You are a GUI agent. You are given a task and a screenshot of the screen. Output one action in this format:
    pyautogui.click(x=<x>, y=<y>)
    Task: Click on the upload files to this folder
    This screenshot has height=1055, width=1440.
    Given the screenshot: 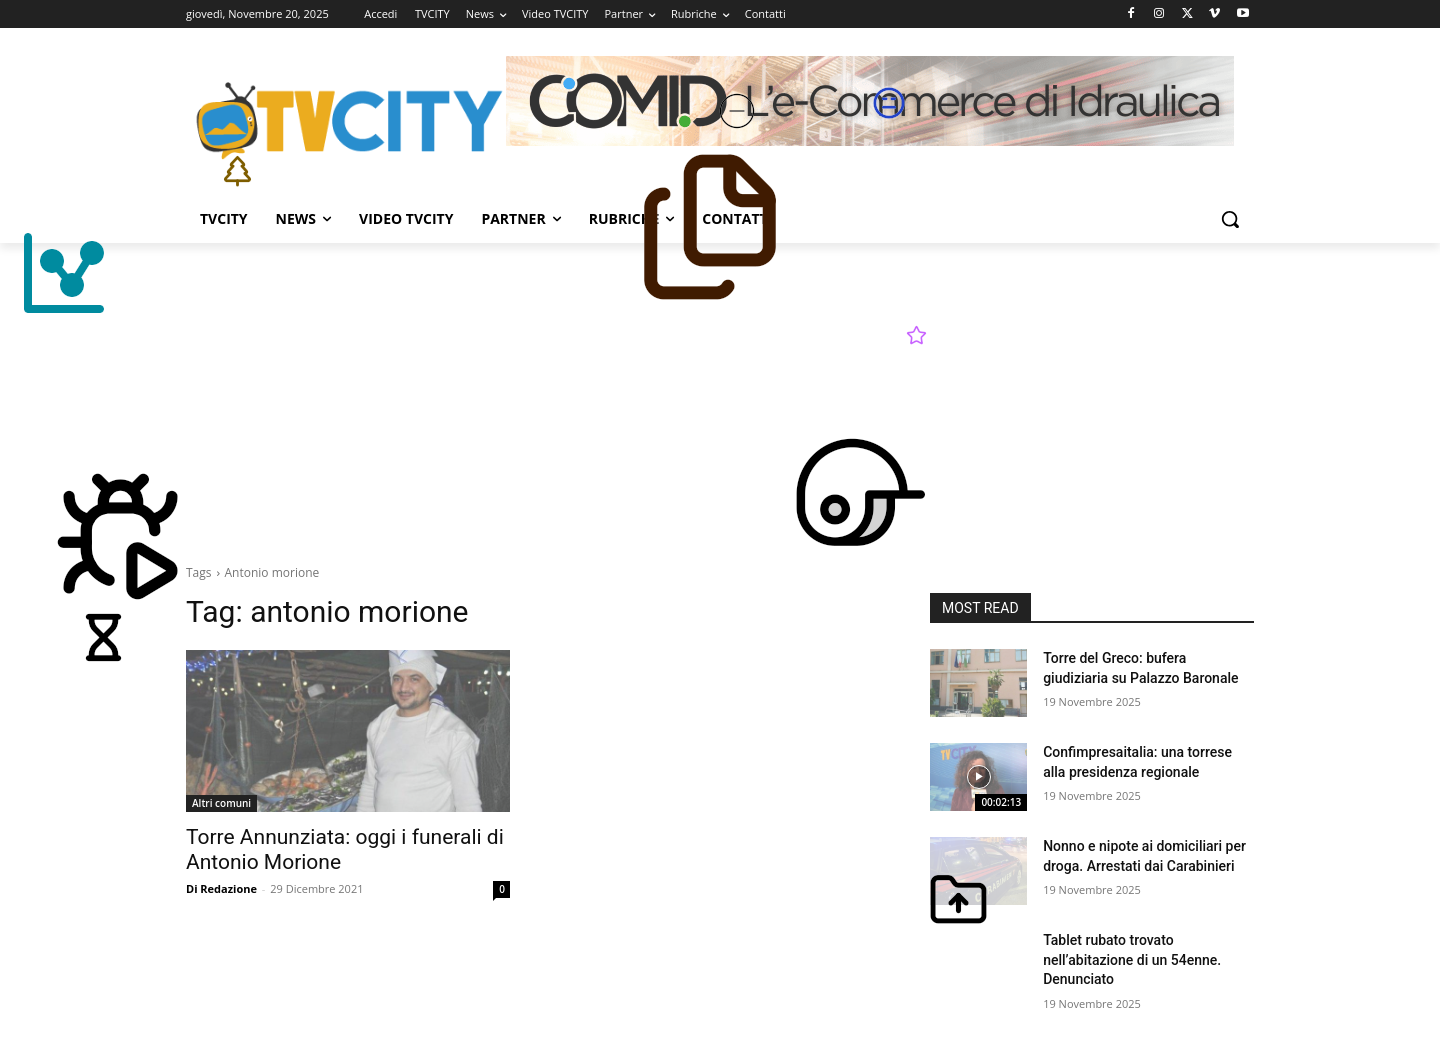 What is the action you would take?
    pyautogui.click(x=958, y=900)
    